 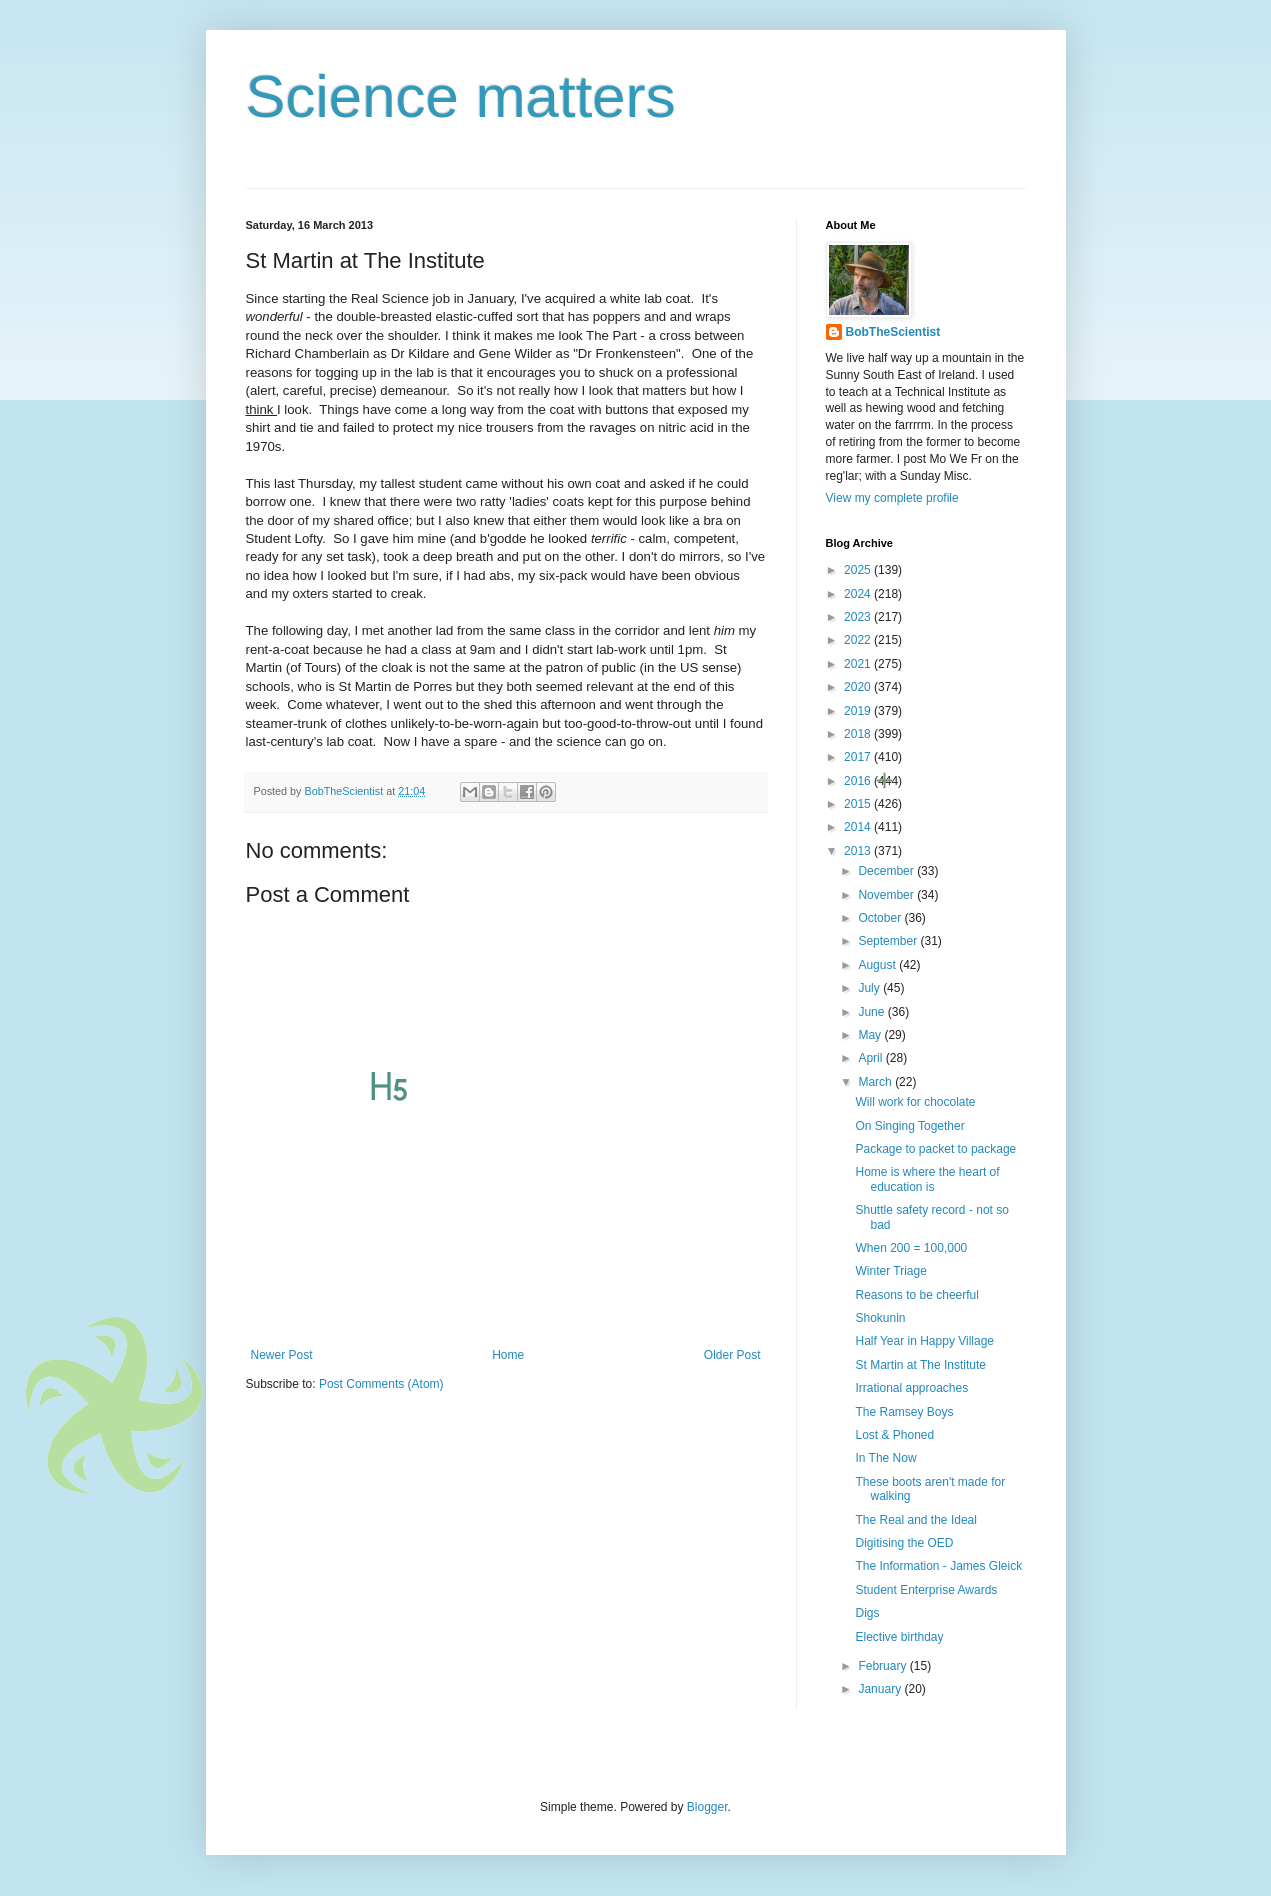 What do you see at coordinates (389, 1086) in the screenshot?
I see `format text as heading level 5` at bounding box center [389, 1086].